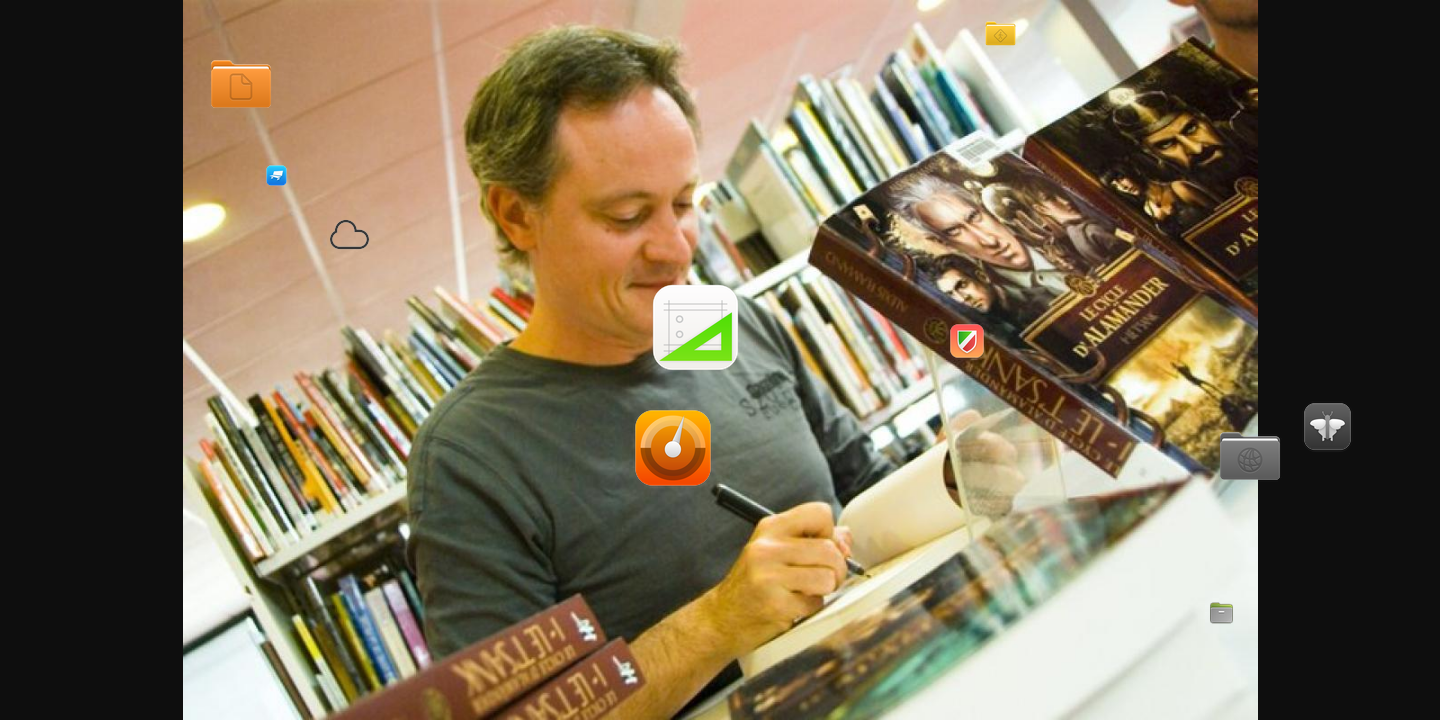  Describe the element at coordinates (241, 84) in the screenshot. I see `open your documents folder` at that location.